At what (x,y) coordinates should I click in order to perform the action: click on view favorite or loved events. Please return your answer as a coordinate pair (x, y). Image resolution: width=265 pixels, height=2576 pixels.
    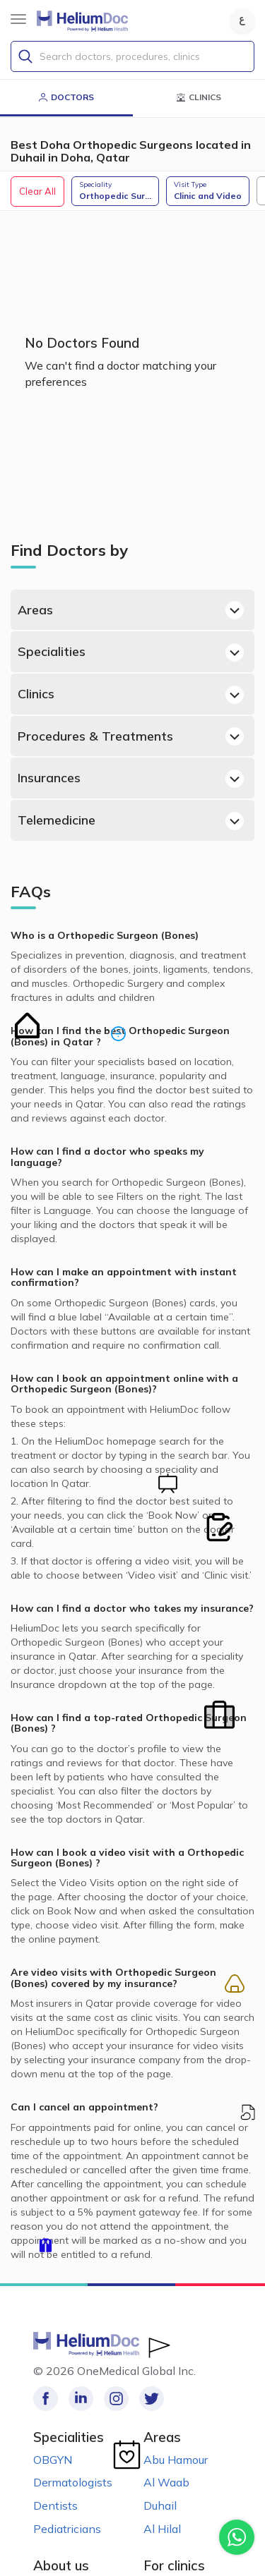
    Looking at the image, I should click on (126, 2455).